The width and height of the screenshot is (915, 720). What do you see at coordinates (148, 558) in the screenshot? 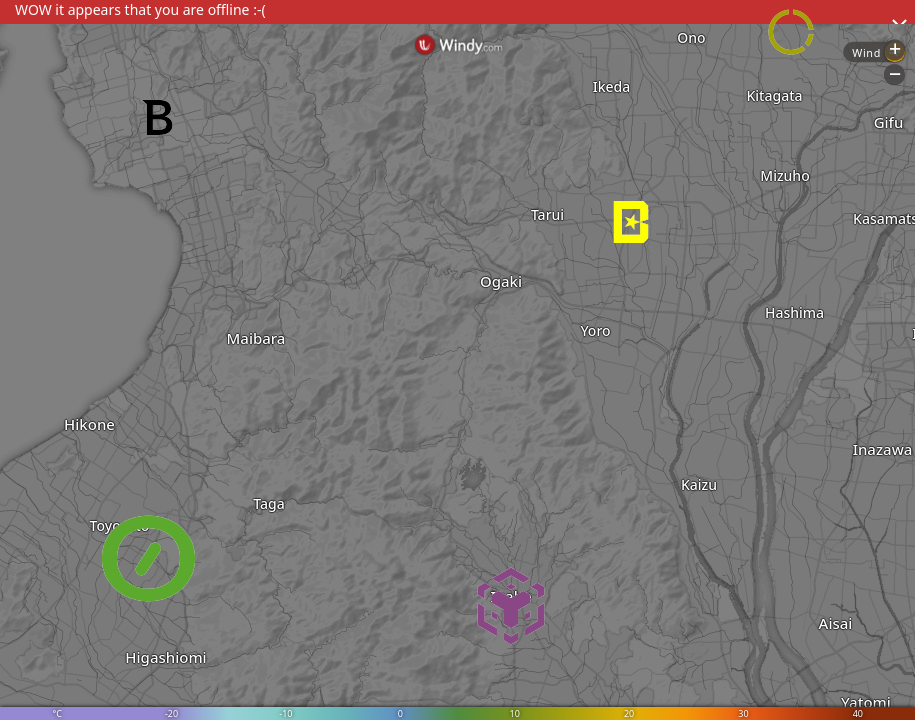
I see `automattic company logo` at bounding box center [148, 558].